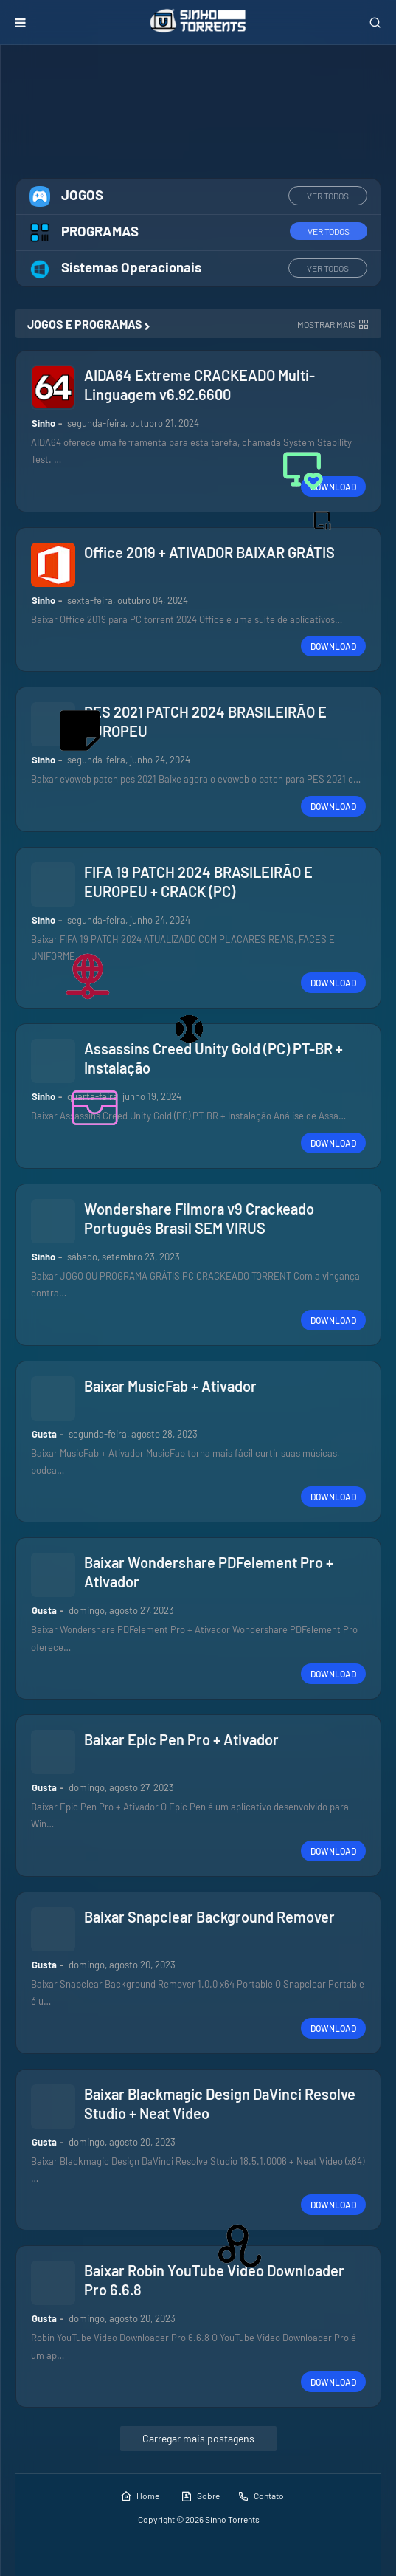 The width and height of the screenshot is (396, 2576). What do you see at coordinates (240, 2246) in the screenshot?
I see `indicates leo zodiac sign` at bounding box center [240, 2246].